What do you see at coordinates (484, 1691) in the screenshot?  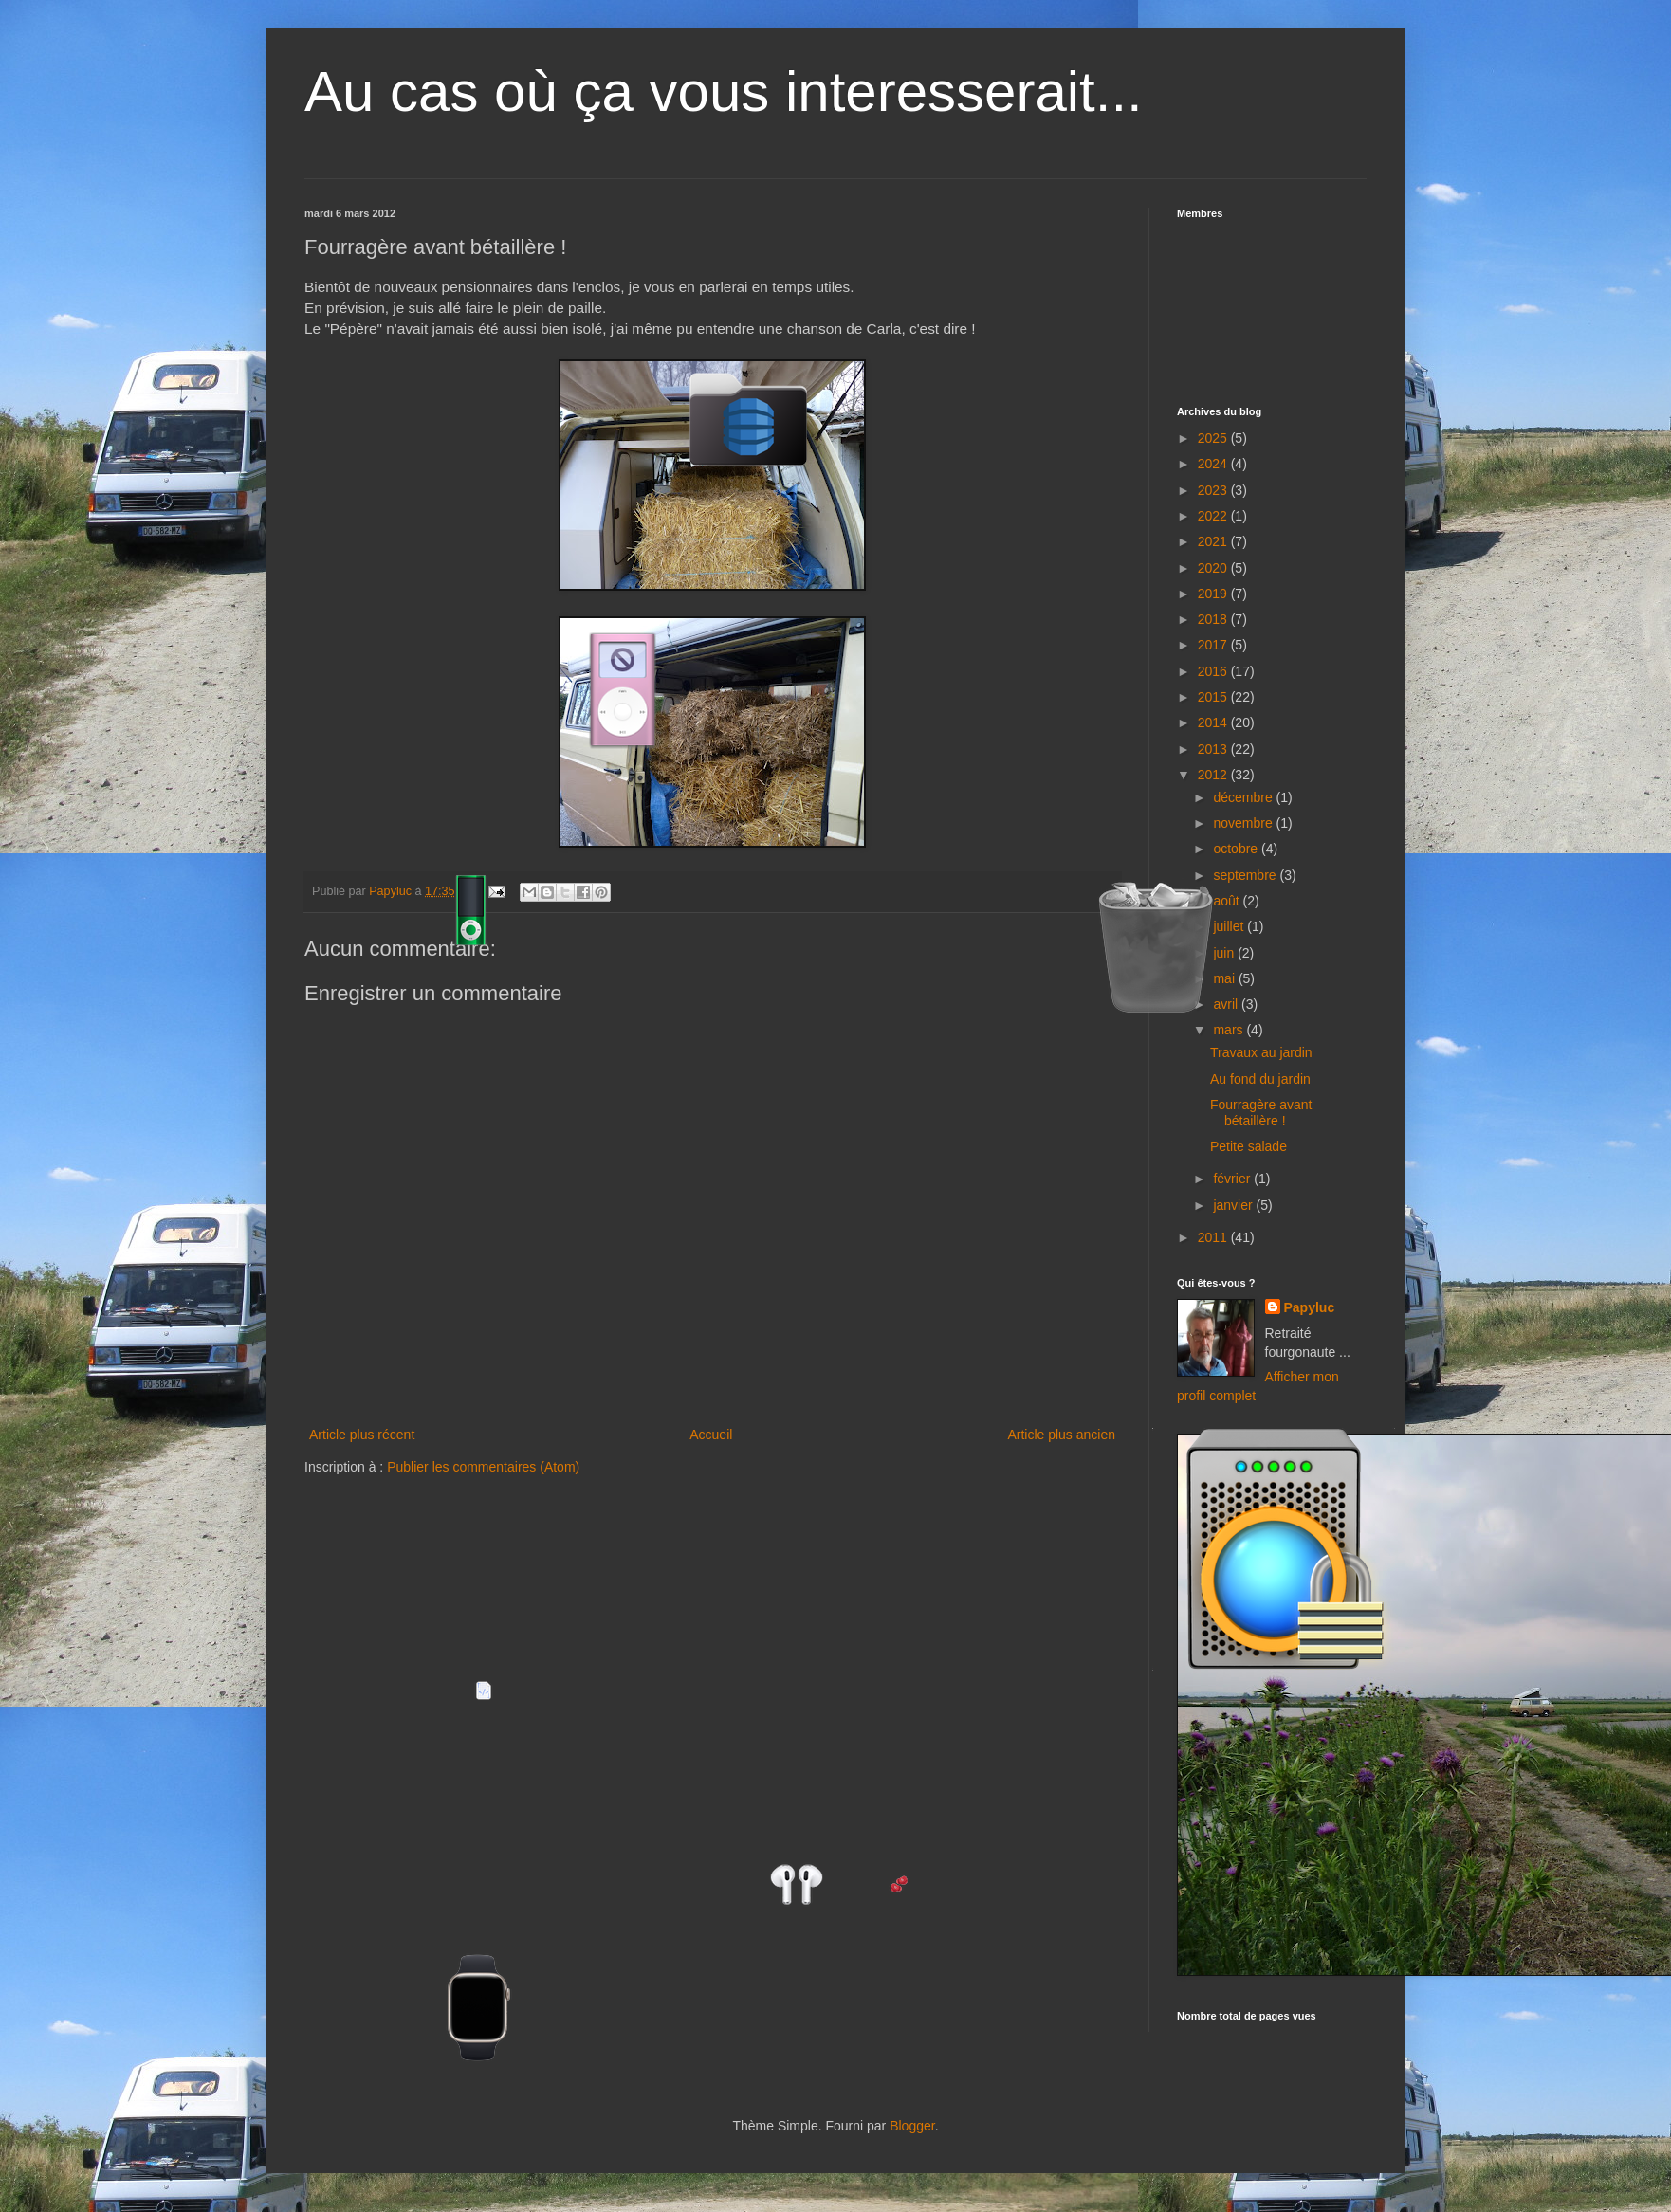 I see `twig template file type indicator` at bounding box center [484, 1691].